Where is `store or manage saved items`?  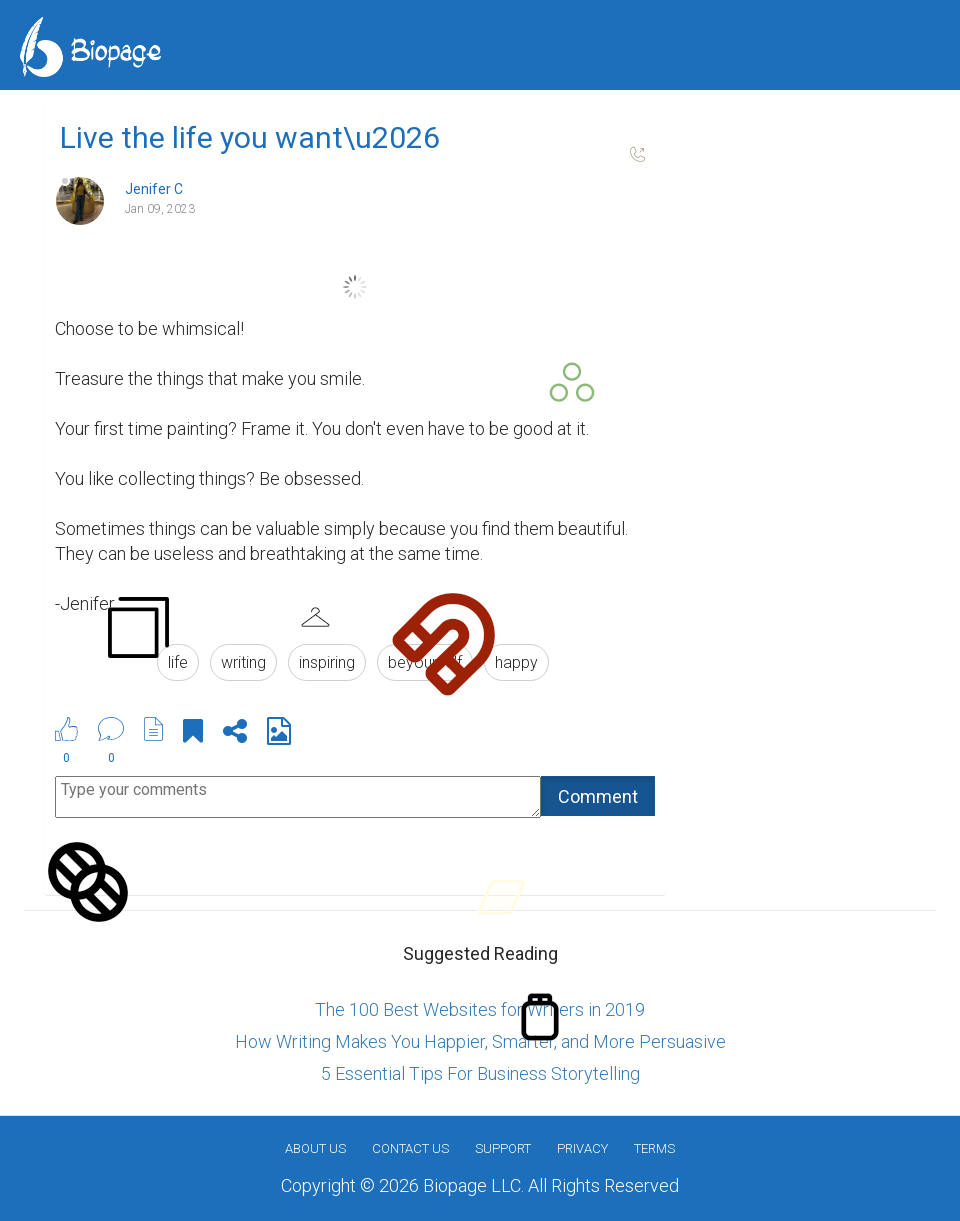 store or manage saved items is located at coordinates (540, 1017).